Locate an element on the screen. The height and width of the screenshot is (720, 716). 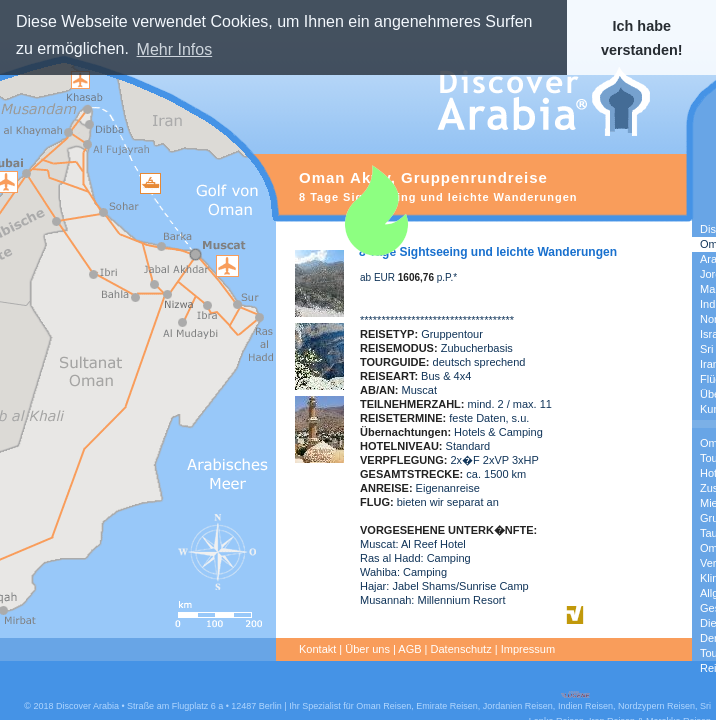
indicates trending or popular content is located at coordinates (376, 209).